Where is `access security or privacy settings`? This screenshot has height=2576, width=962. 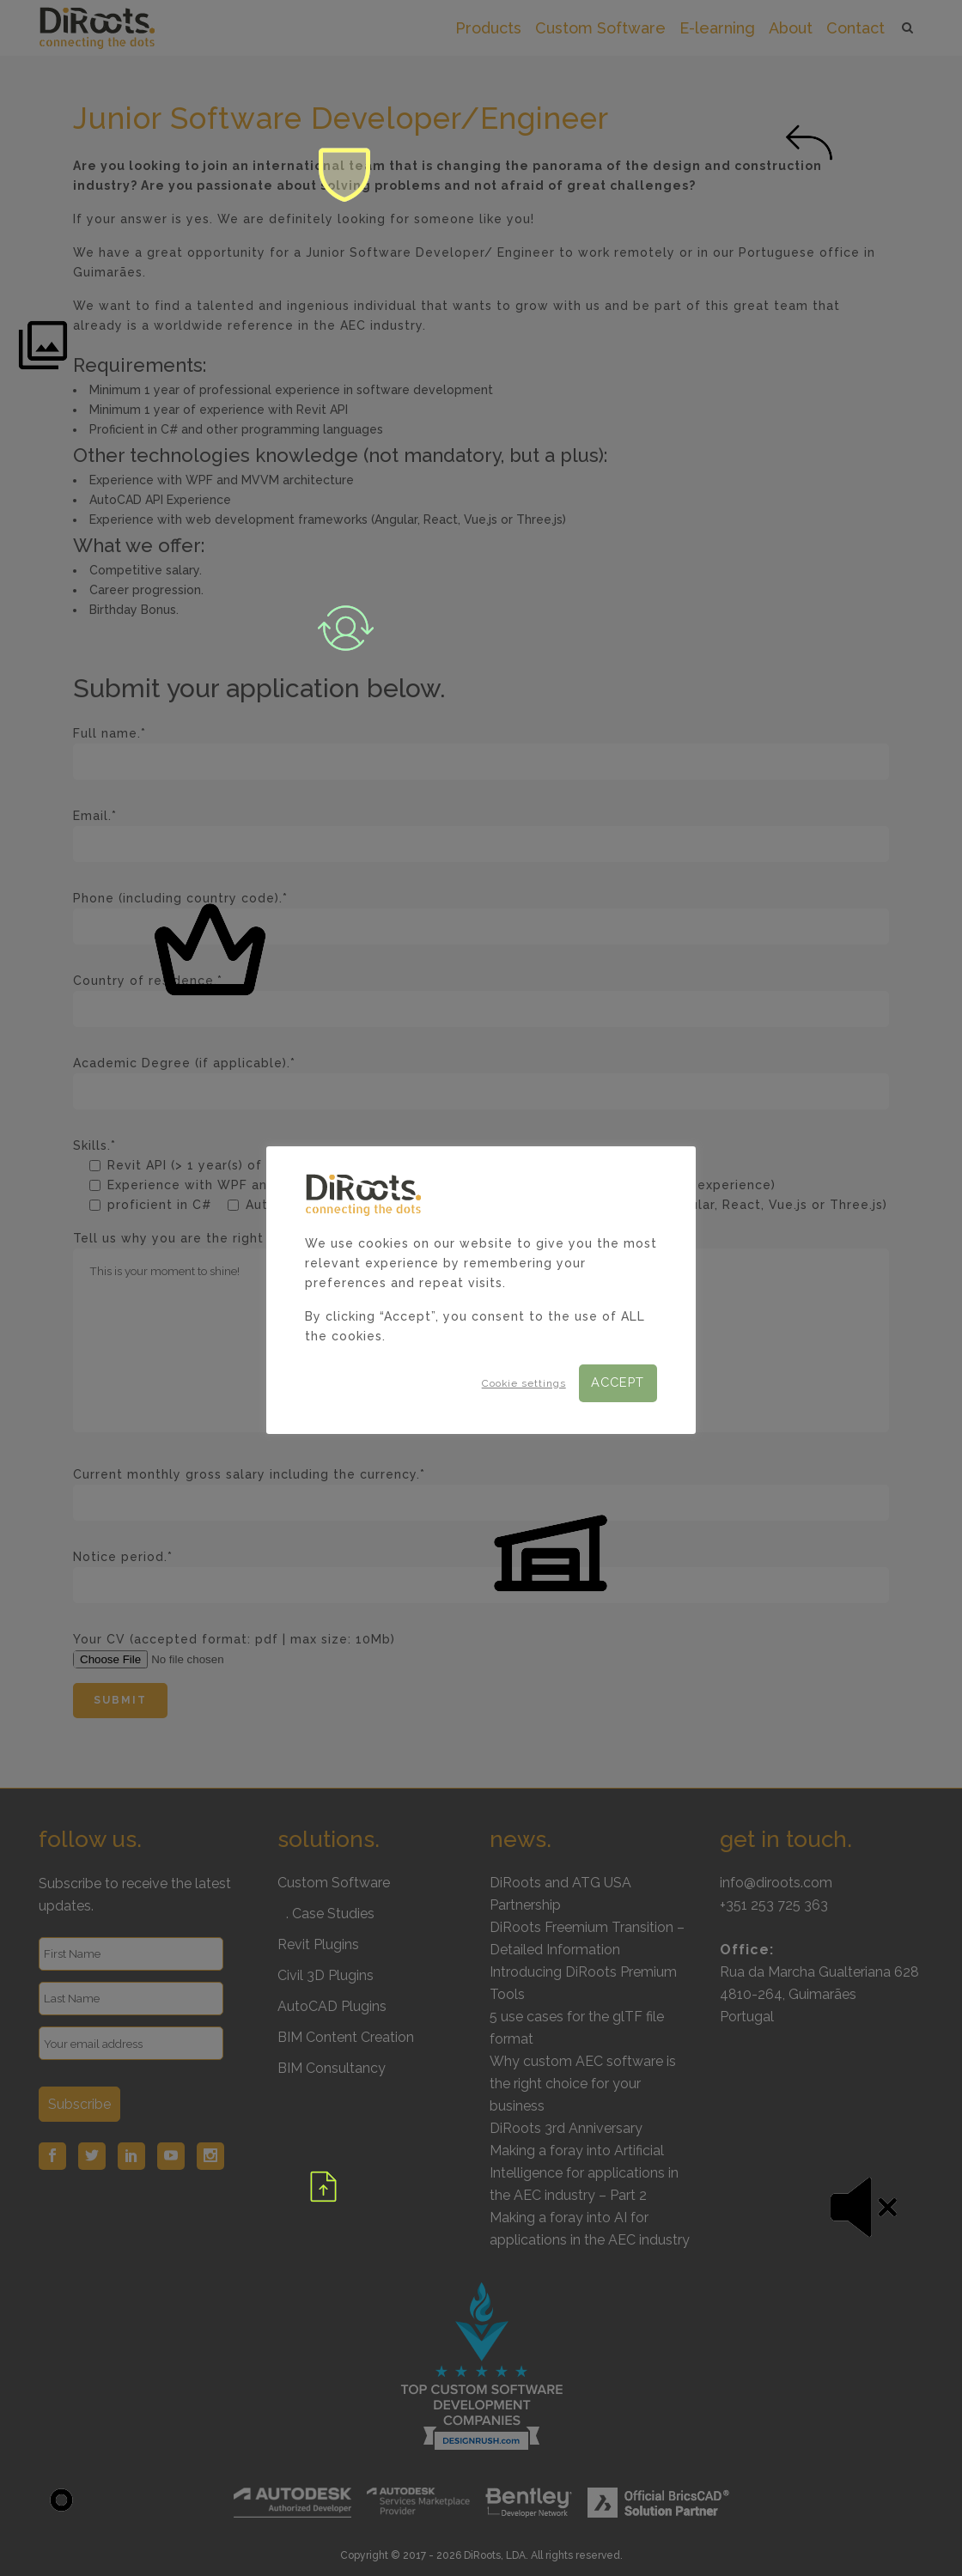
access security or privacy settings is located at coordinates (344, 172).